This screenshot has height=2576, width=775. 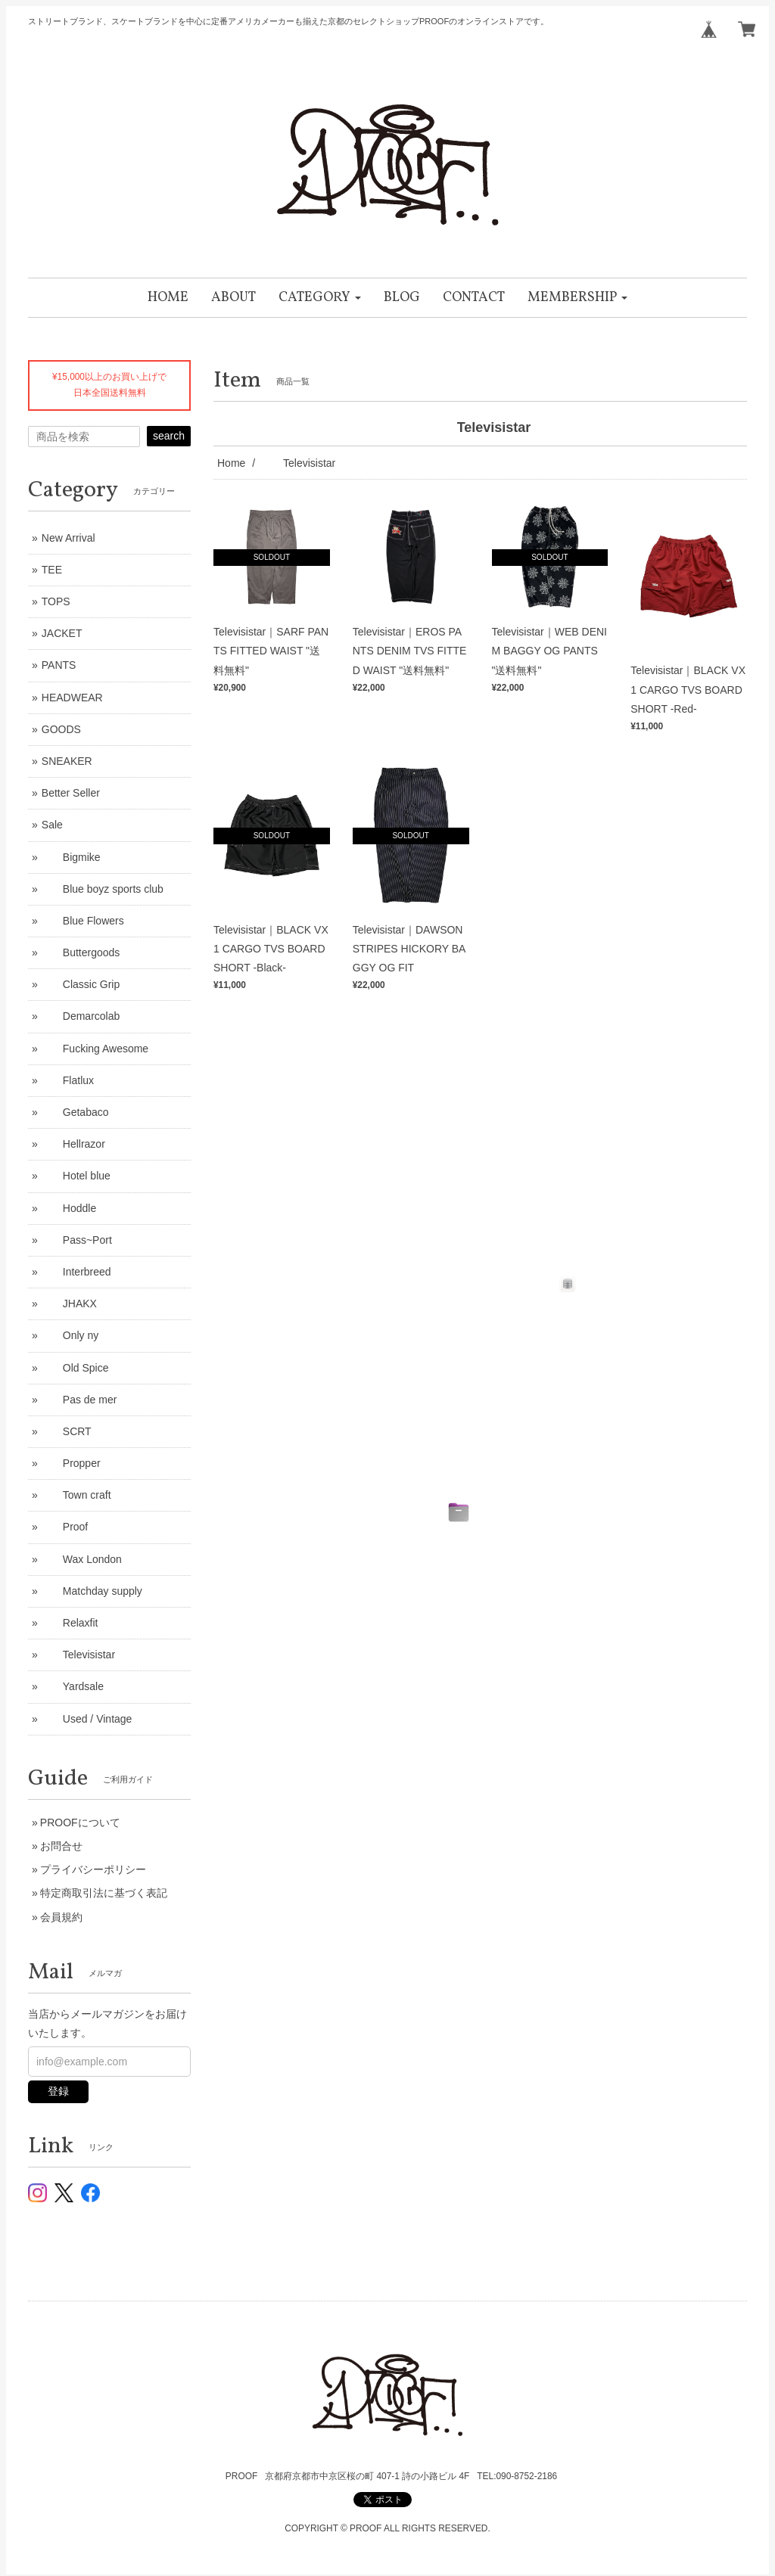 What do you see at coordinates (568, 1284) in the screenshot?
I see `open sqlitebrowser database application` at bounding box center [568, 1284].